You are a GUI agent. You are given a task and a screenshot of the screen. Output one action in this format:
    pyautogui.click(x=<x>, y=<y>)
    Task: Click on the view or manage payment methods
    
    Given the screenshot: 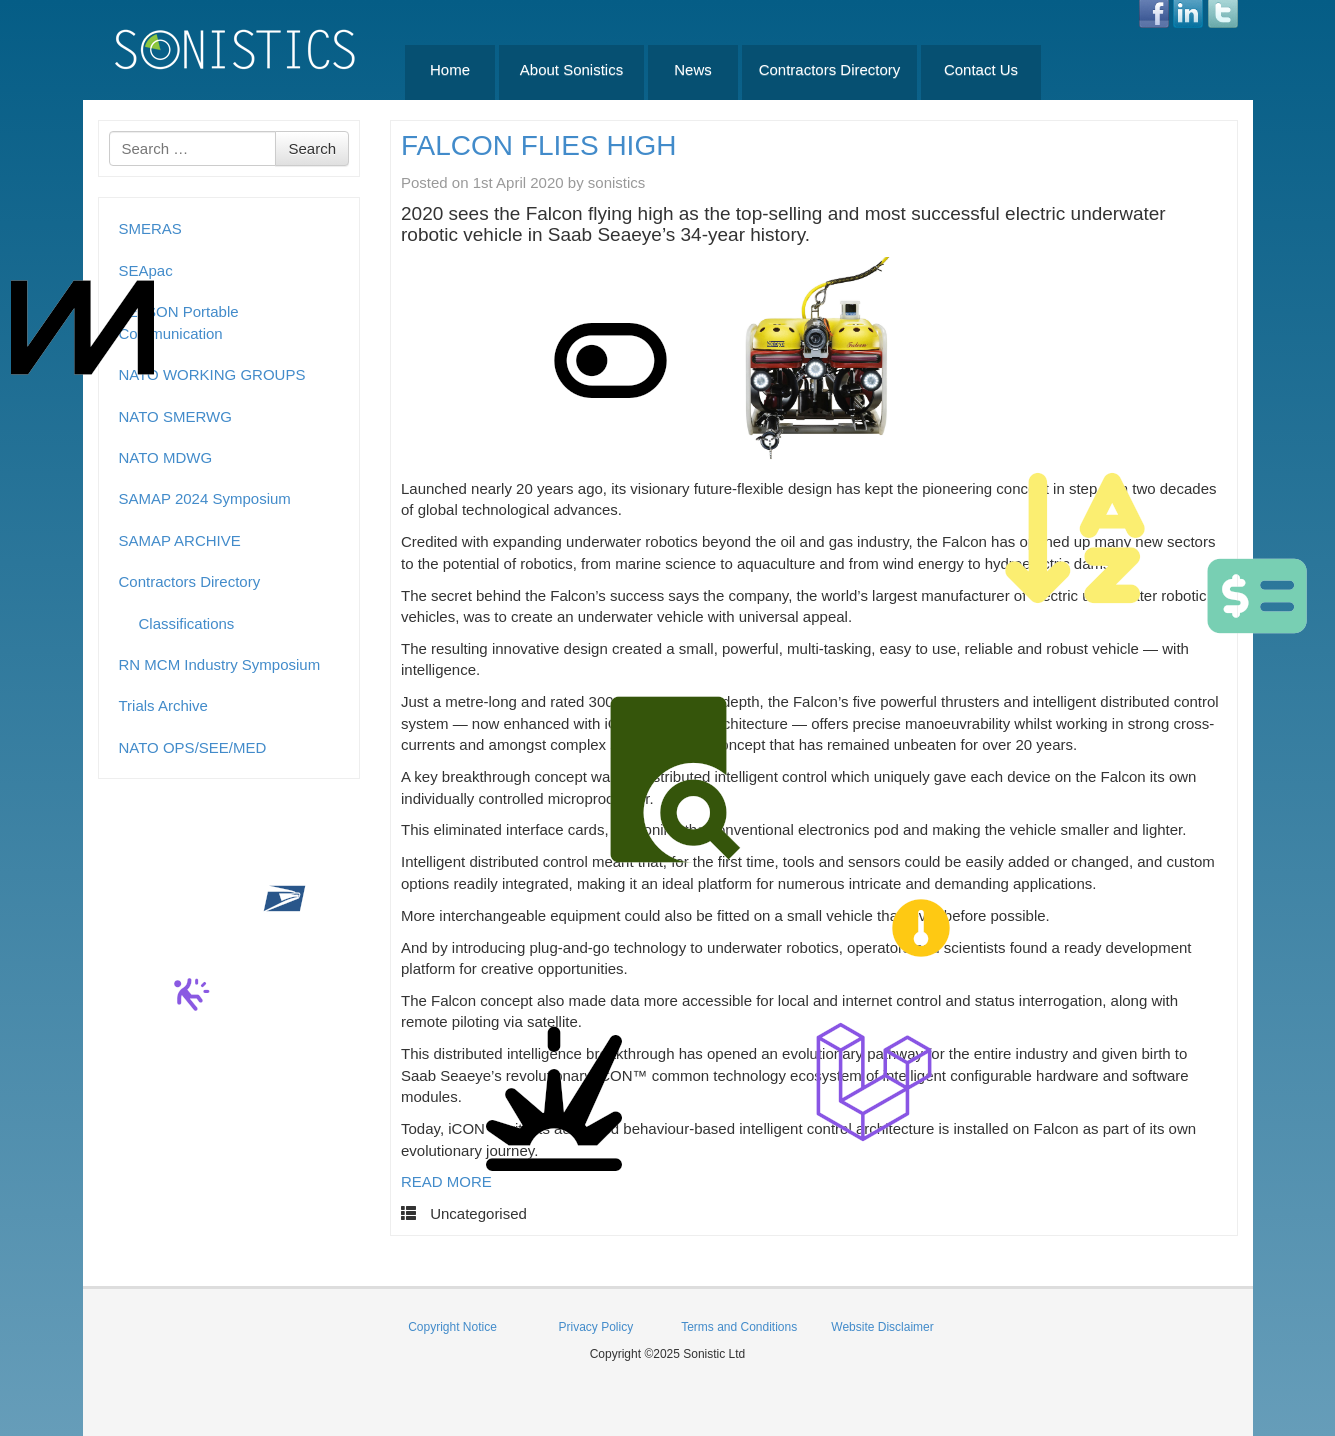 What is the action you would take?
    pyautogui.click(x=1257, y=596)
    